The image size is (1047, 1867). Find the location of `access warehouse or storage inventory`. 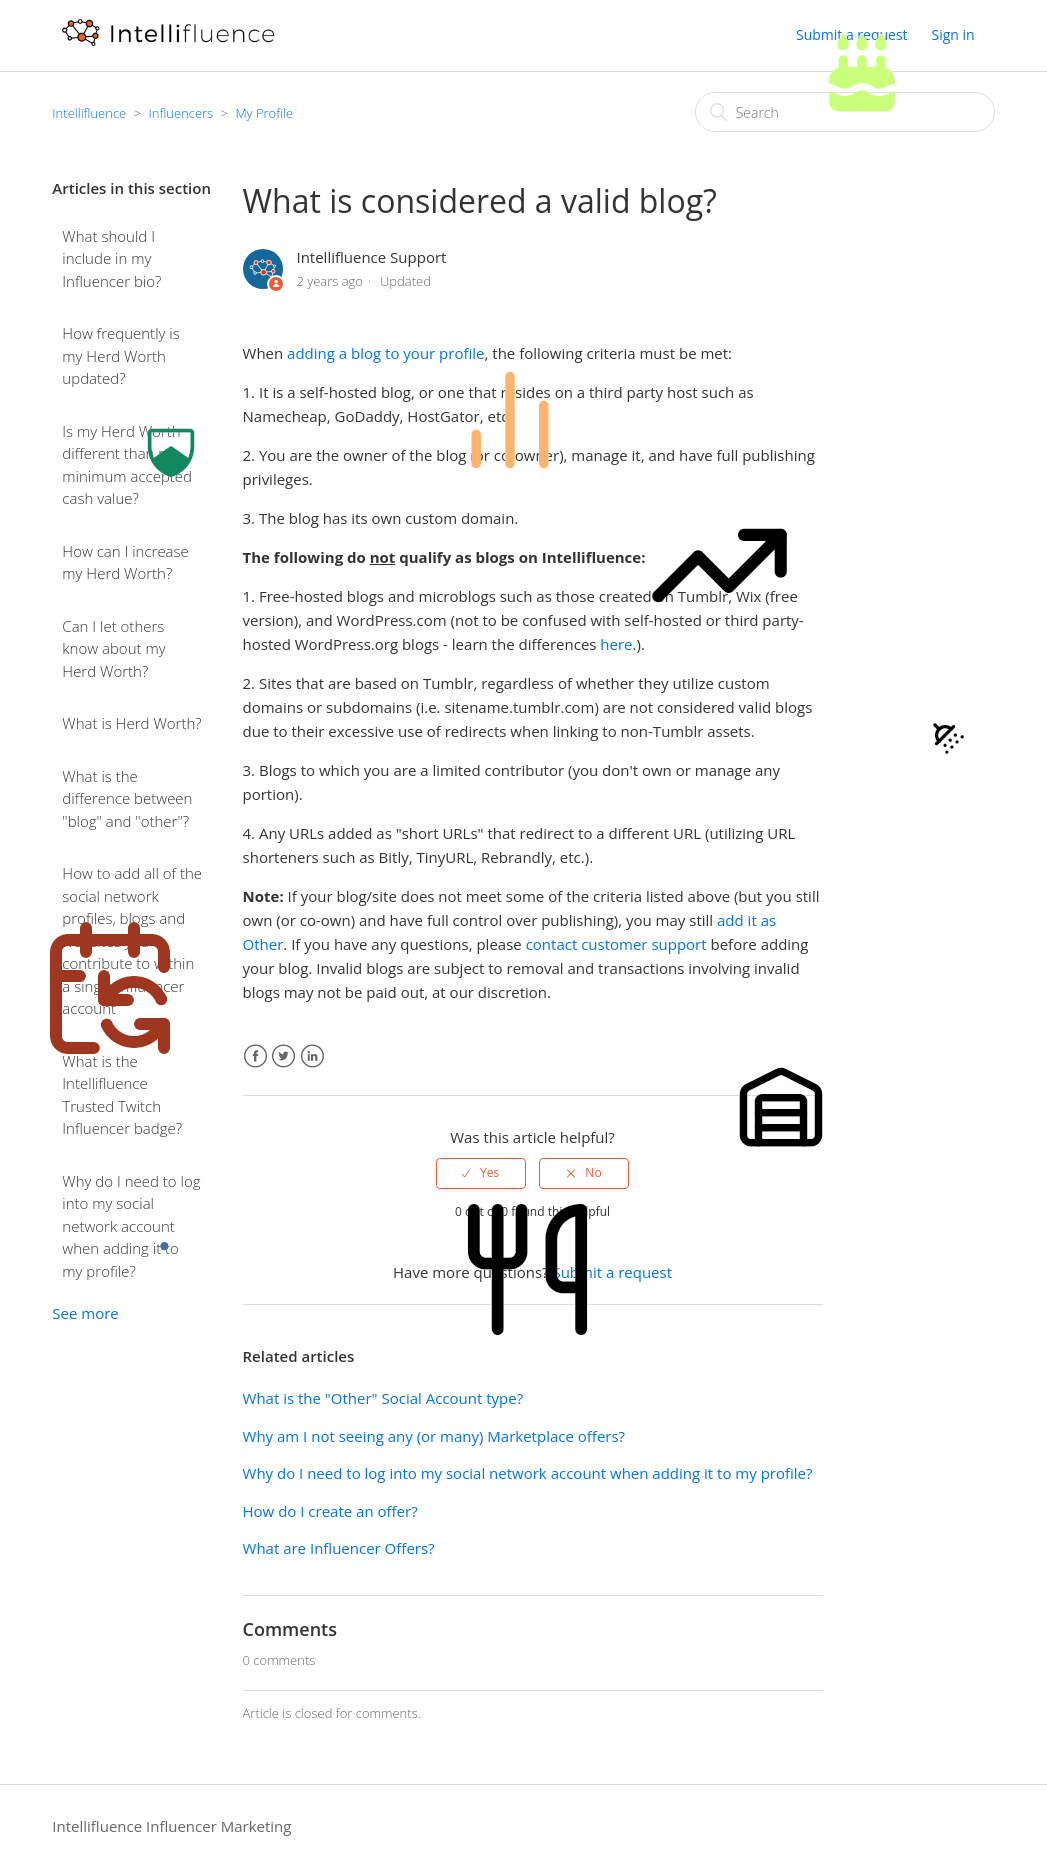

access warehouse or storage inventory is located at coordinates (781, 1109).